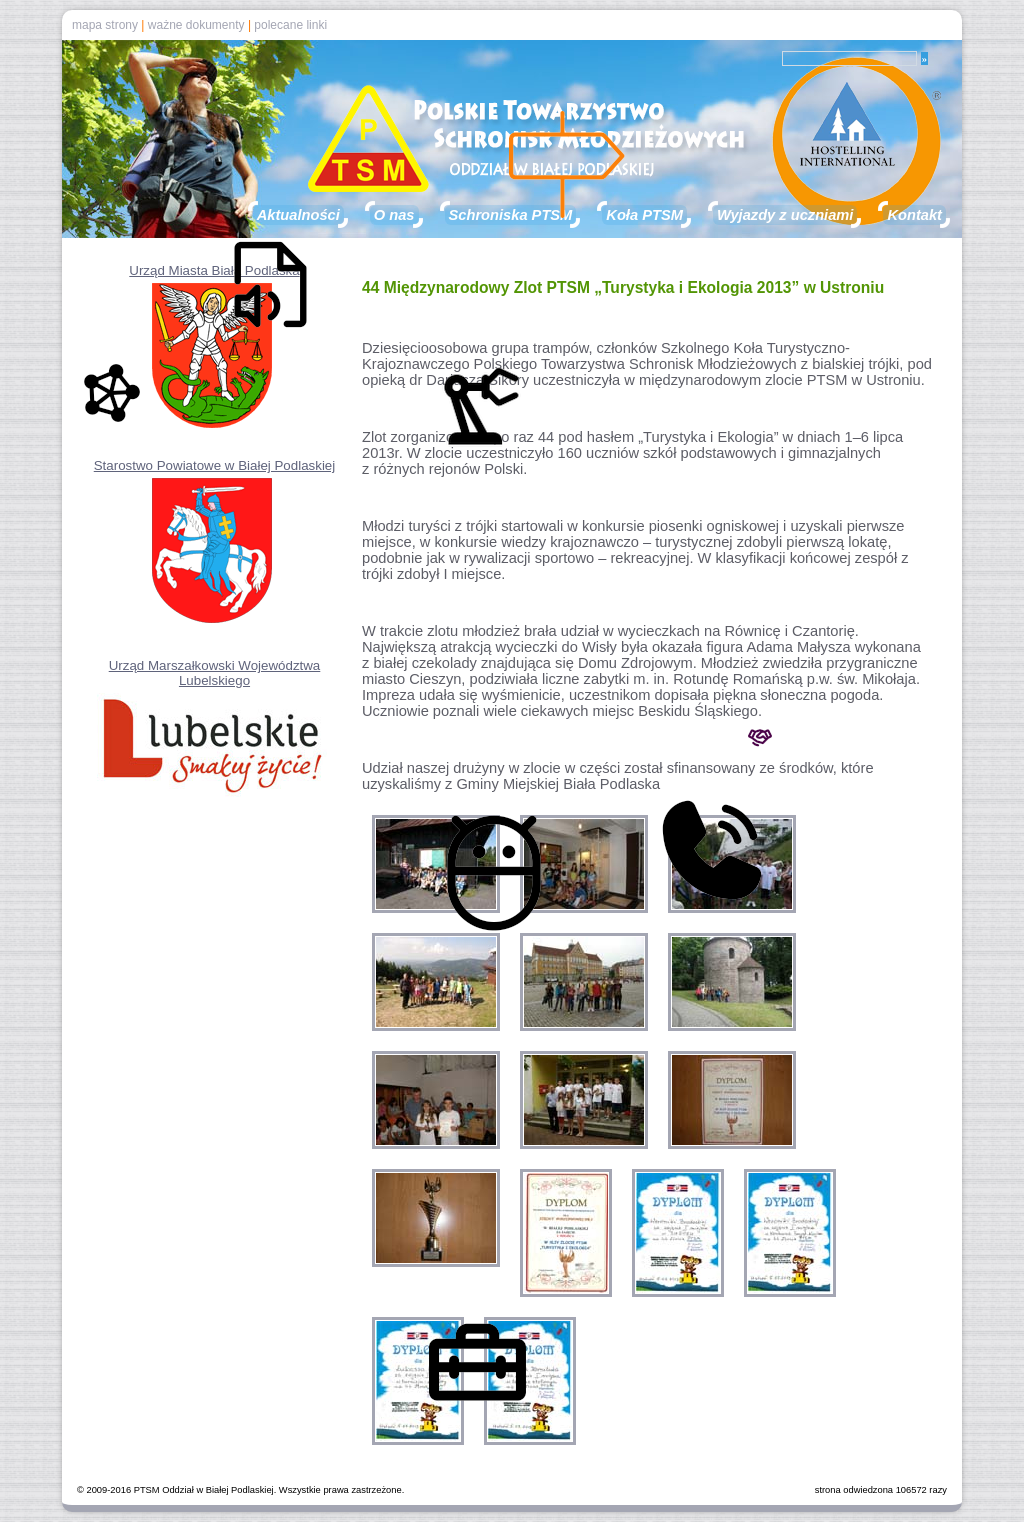 The height and width of the screenshot is (1522, 1024). Describe the element at coordinates (562, 164) in the screenshot. I see `access navigation or directions` at that location.